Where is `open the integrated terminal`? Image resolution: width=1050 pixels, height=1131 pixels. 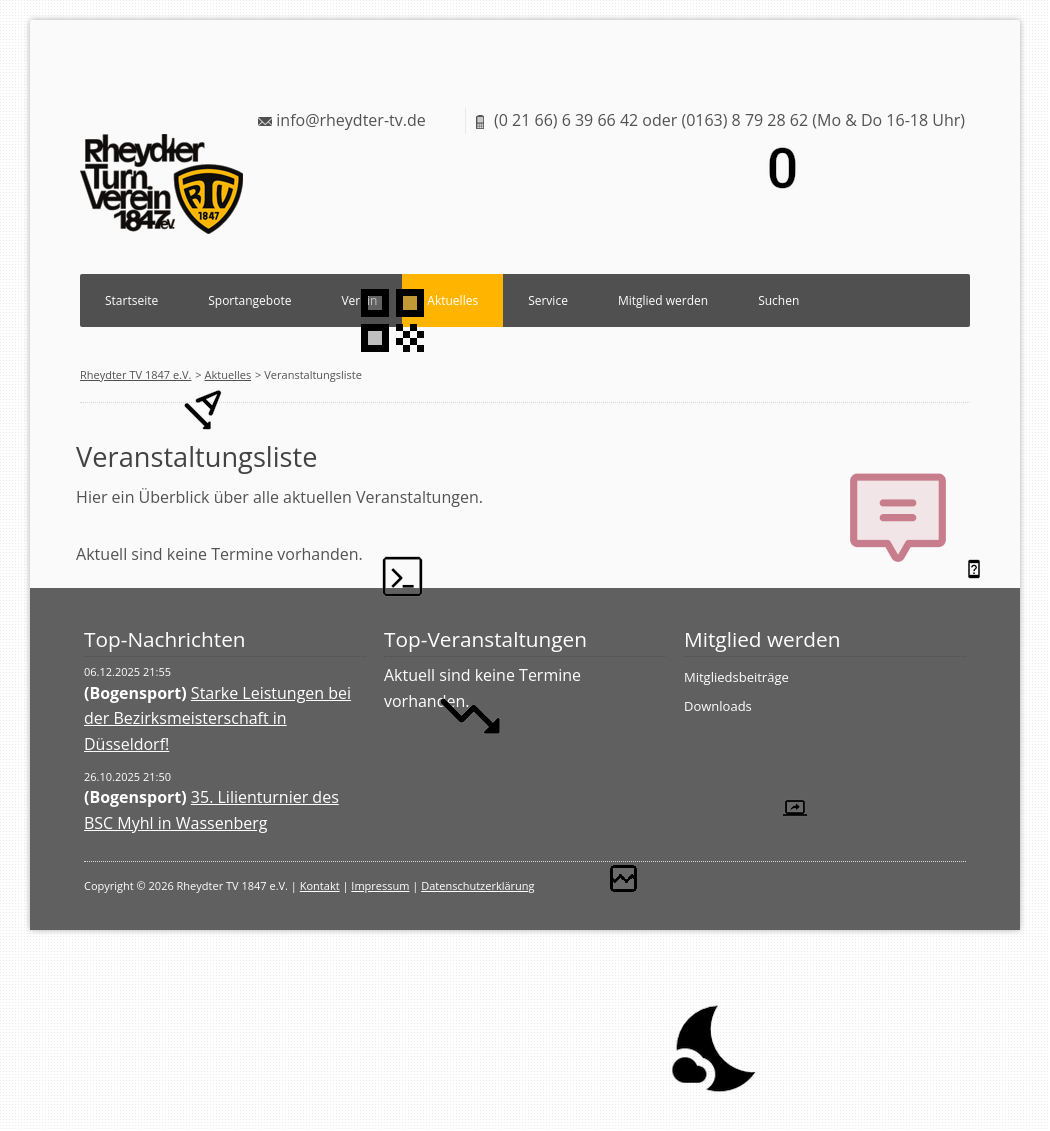
open the integrated terminal is located at coordinates (402, 576).